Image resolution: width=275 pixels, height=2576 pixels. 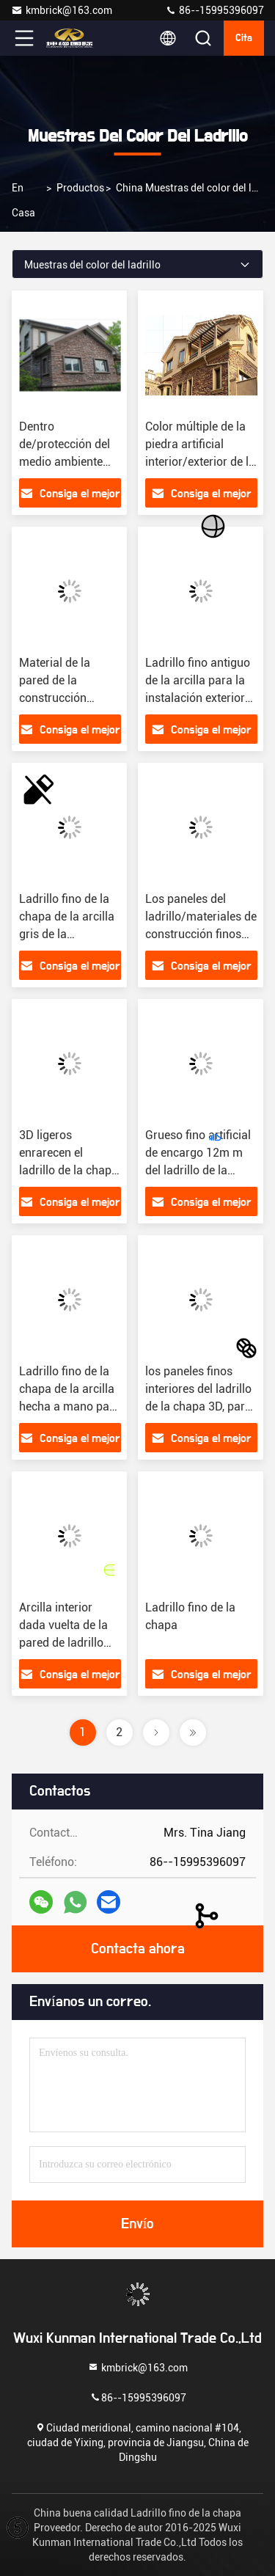 I want to click on access global or worldwide settings, so click(x=213, y=526).